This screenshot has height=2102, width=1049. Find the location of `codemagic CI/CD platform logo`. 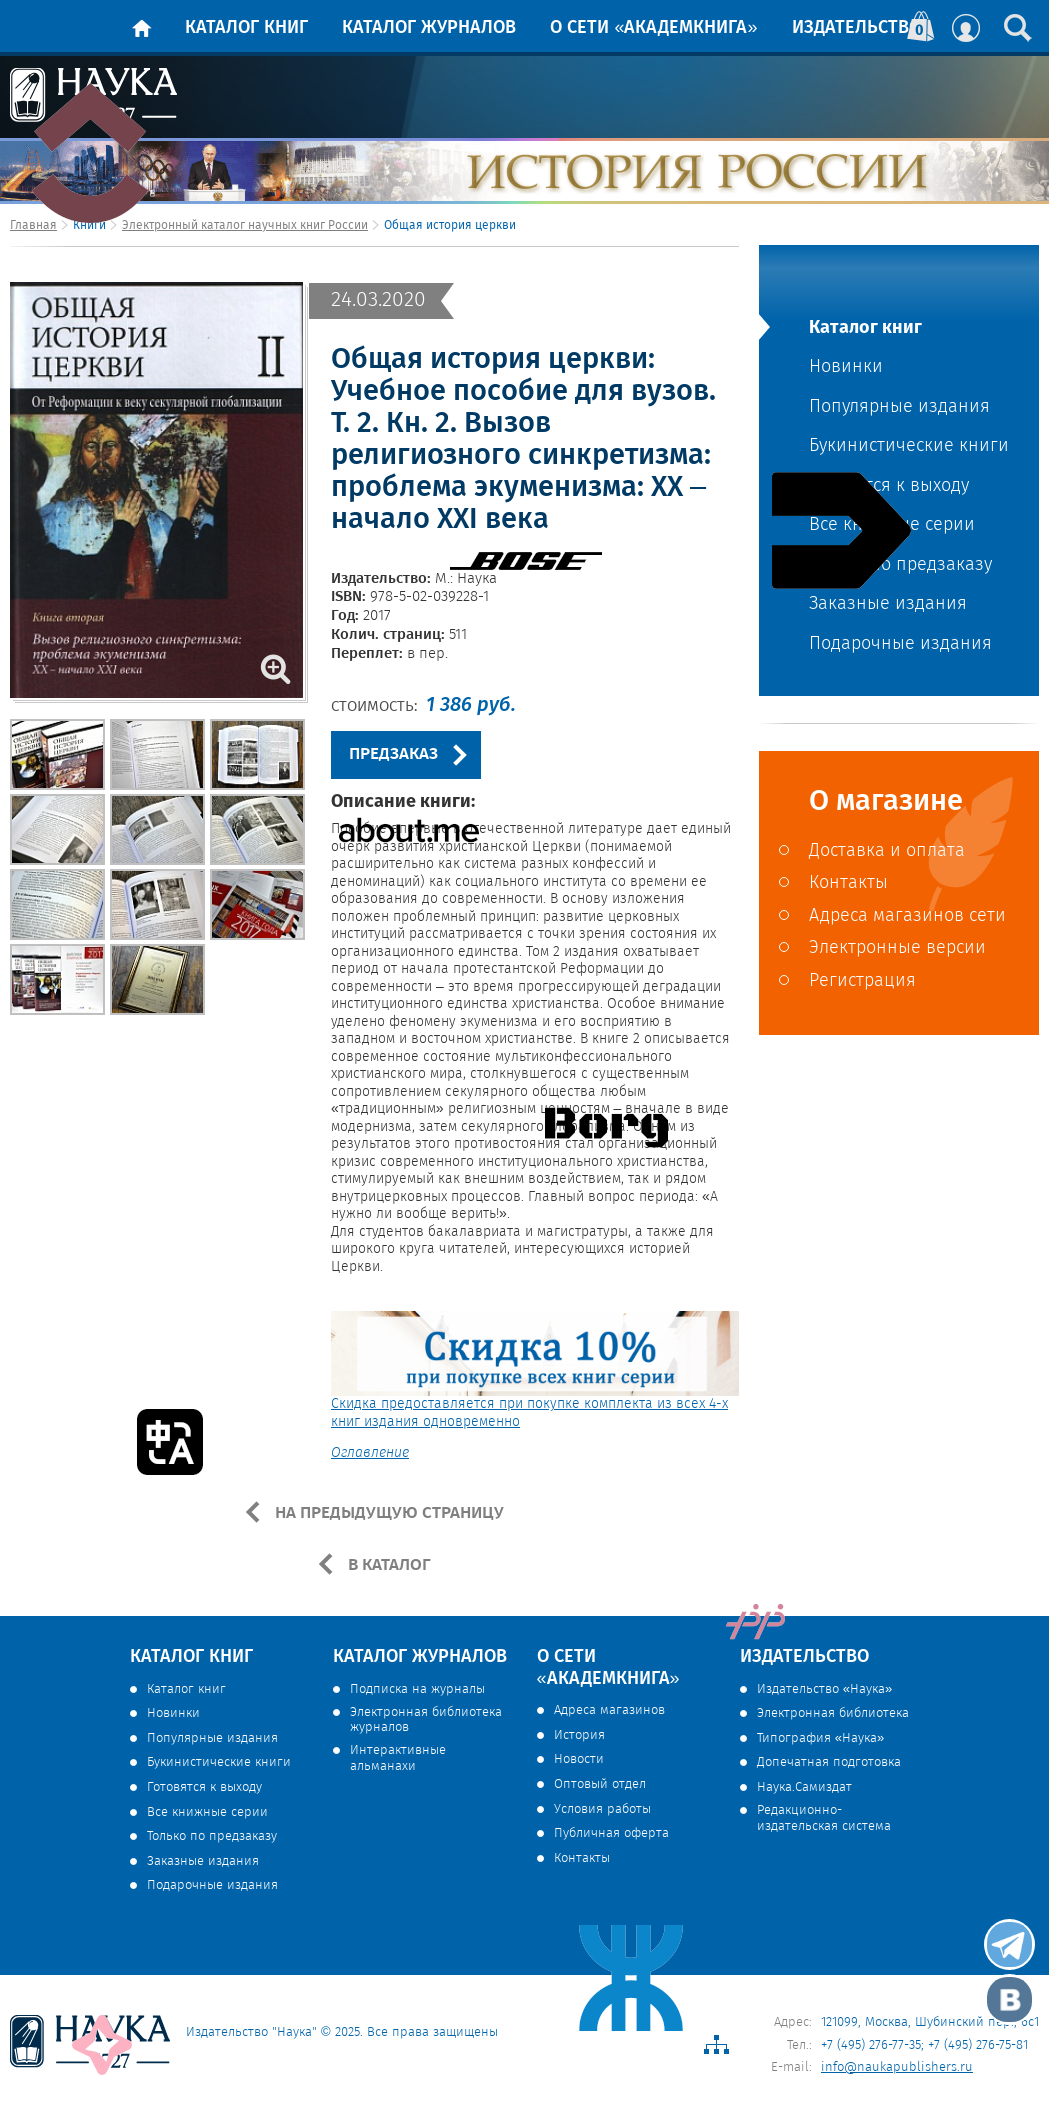

codemagic CI/CD platform logo is located at coordinates (102, 2045).